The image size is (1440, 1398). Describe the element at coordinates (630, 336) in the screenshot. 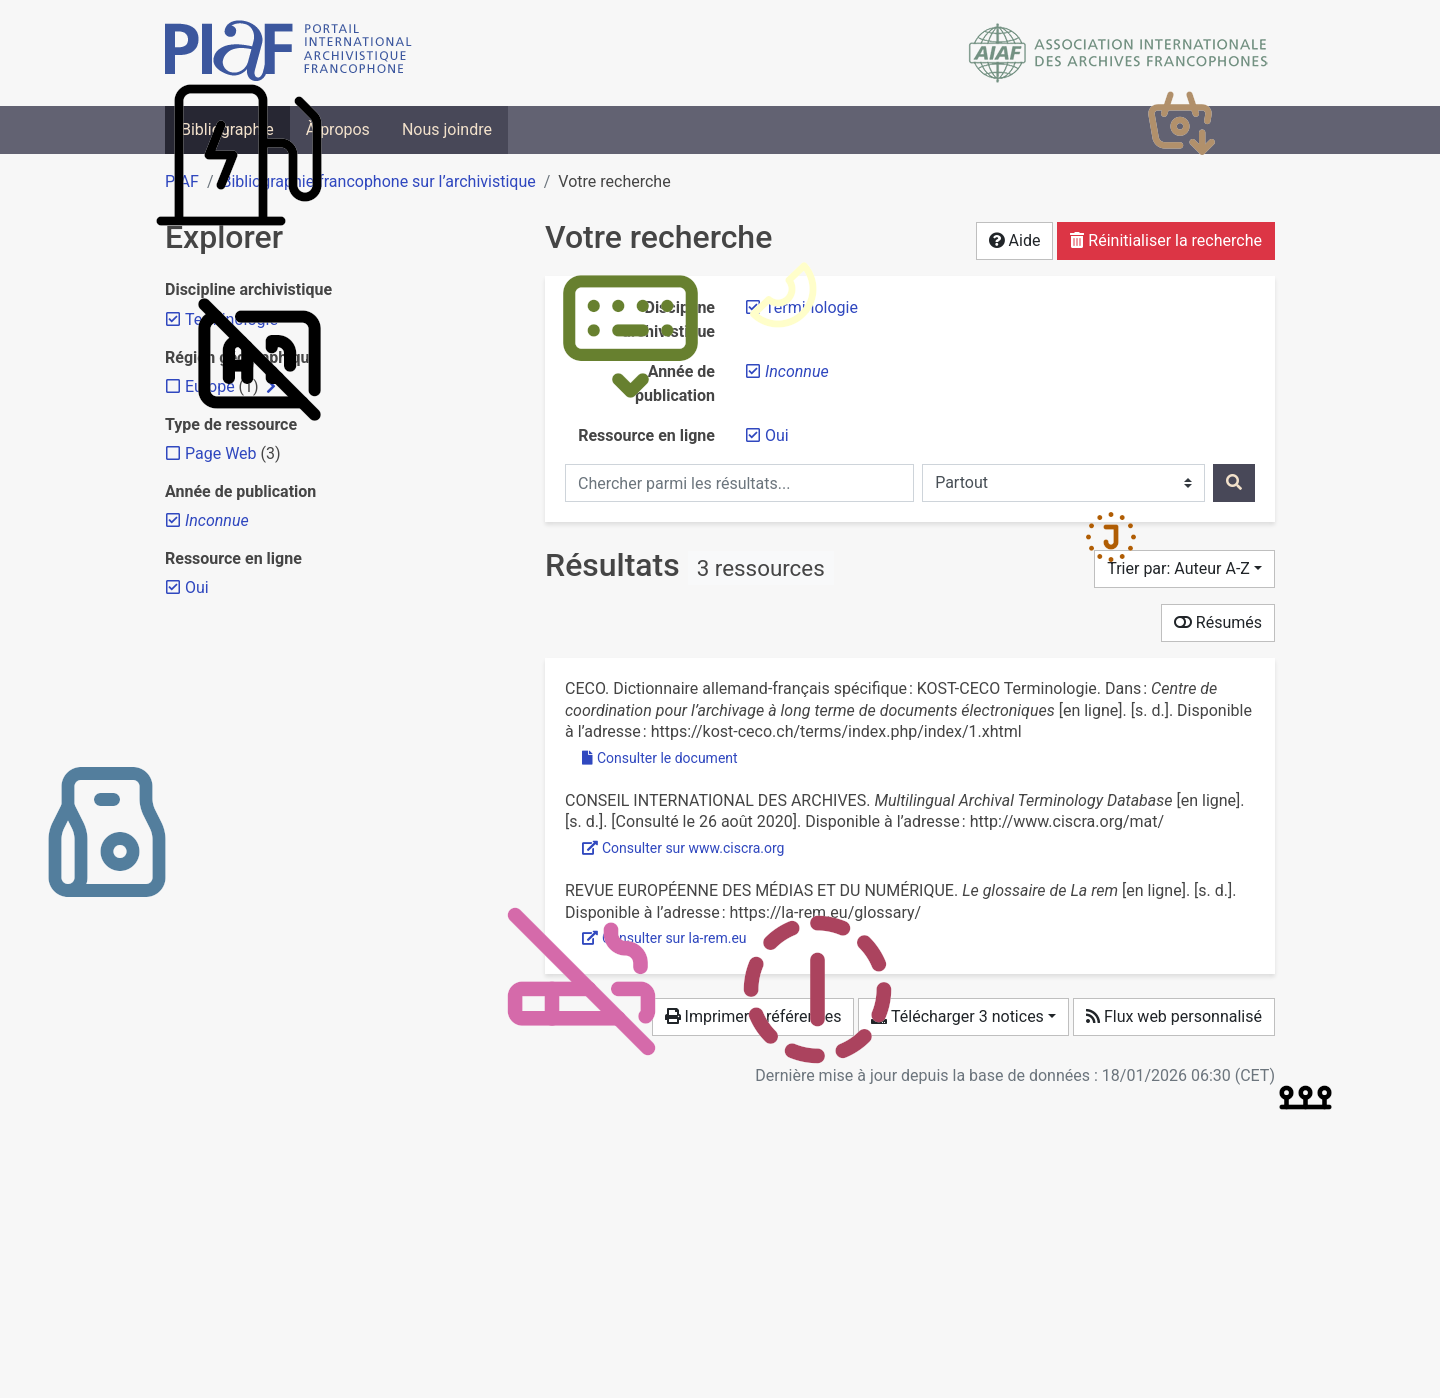

I see `show on-screen keyboard` at that location.